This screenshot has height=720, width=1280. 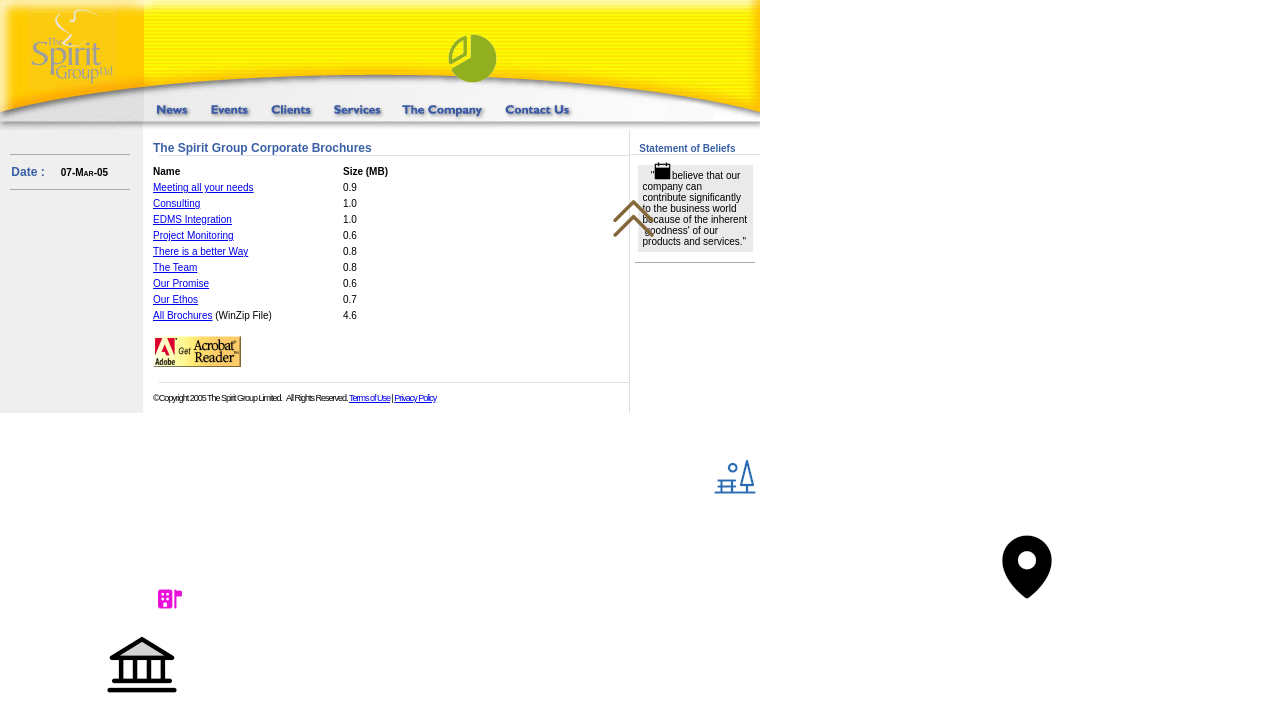 I want to click on view calendar or schedule, so click(x=662, y=171).